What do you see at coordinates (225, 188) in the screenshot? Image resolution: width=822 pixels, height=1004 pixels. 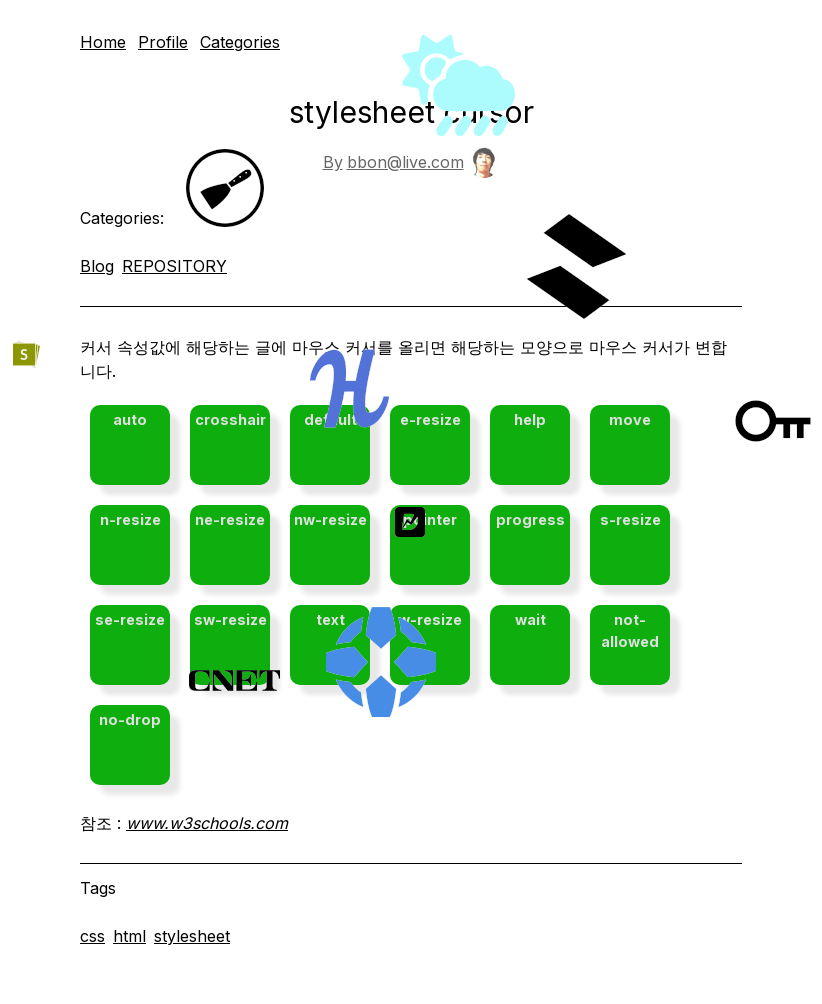 I see `Scrapy web scraping framework logo` at bounding box center [225, 188].